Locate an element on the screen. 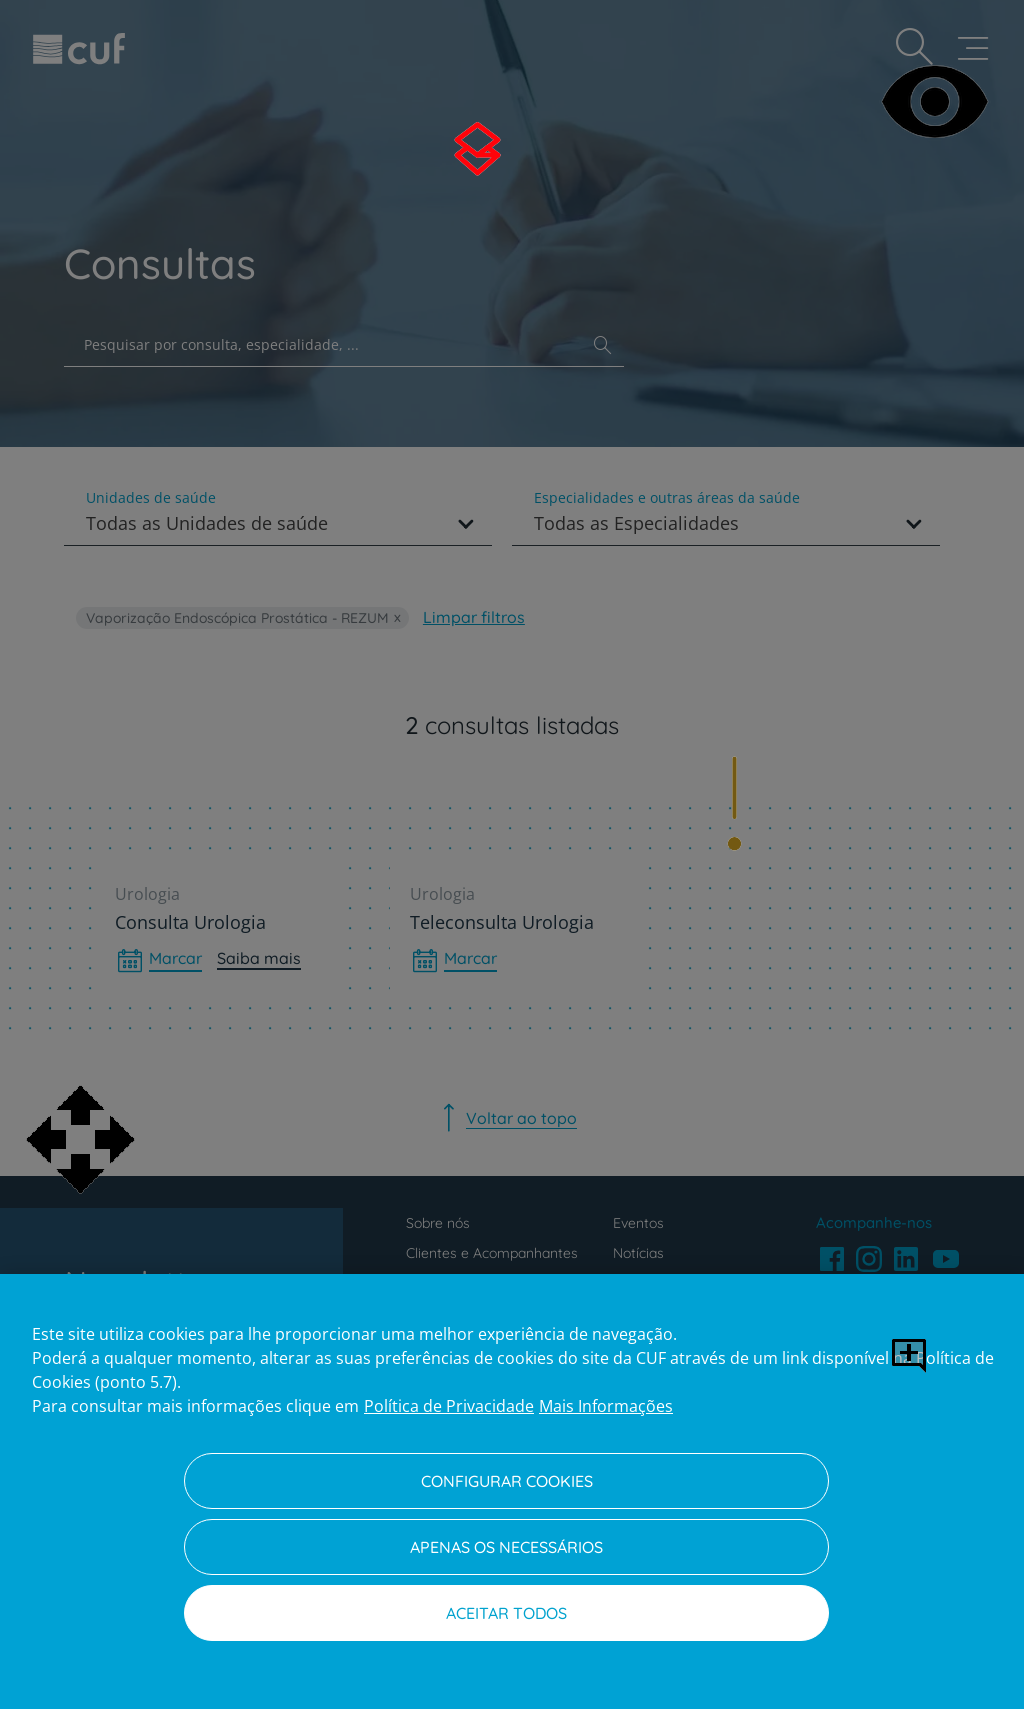 This screenshot has height=1709, width=1024. open superhuman email app is located at coordinates (477, 147).